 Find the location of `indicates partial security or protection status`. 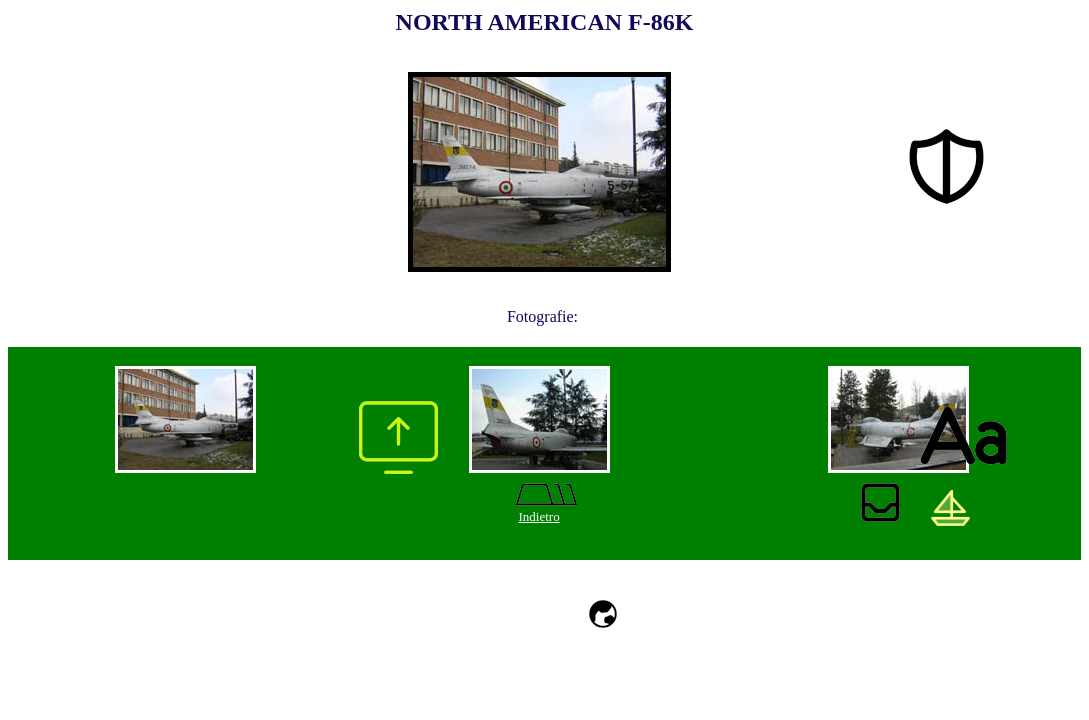

indicates partial security or protection status is located at coordinates (946, 166).